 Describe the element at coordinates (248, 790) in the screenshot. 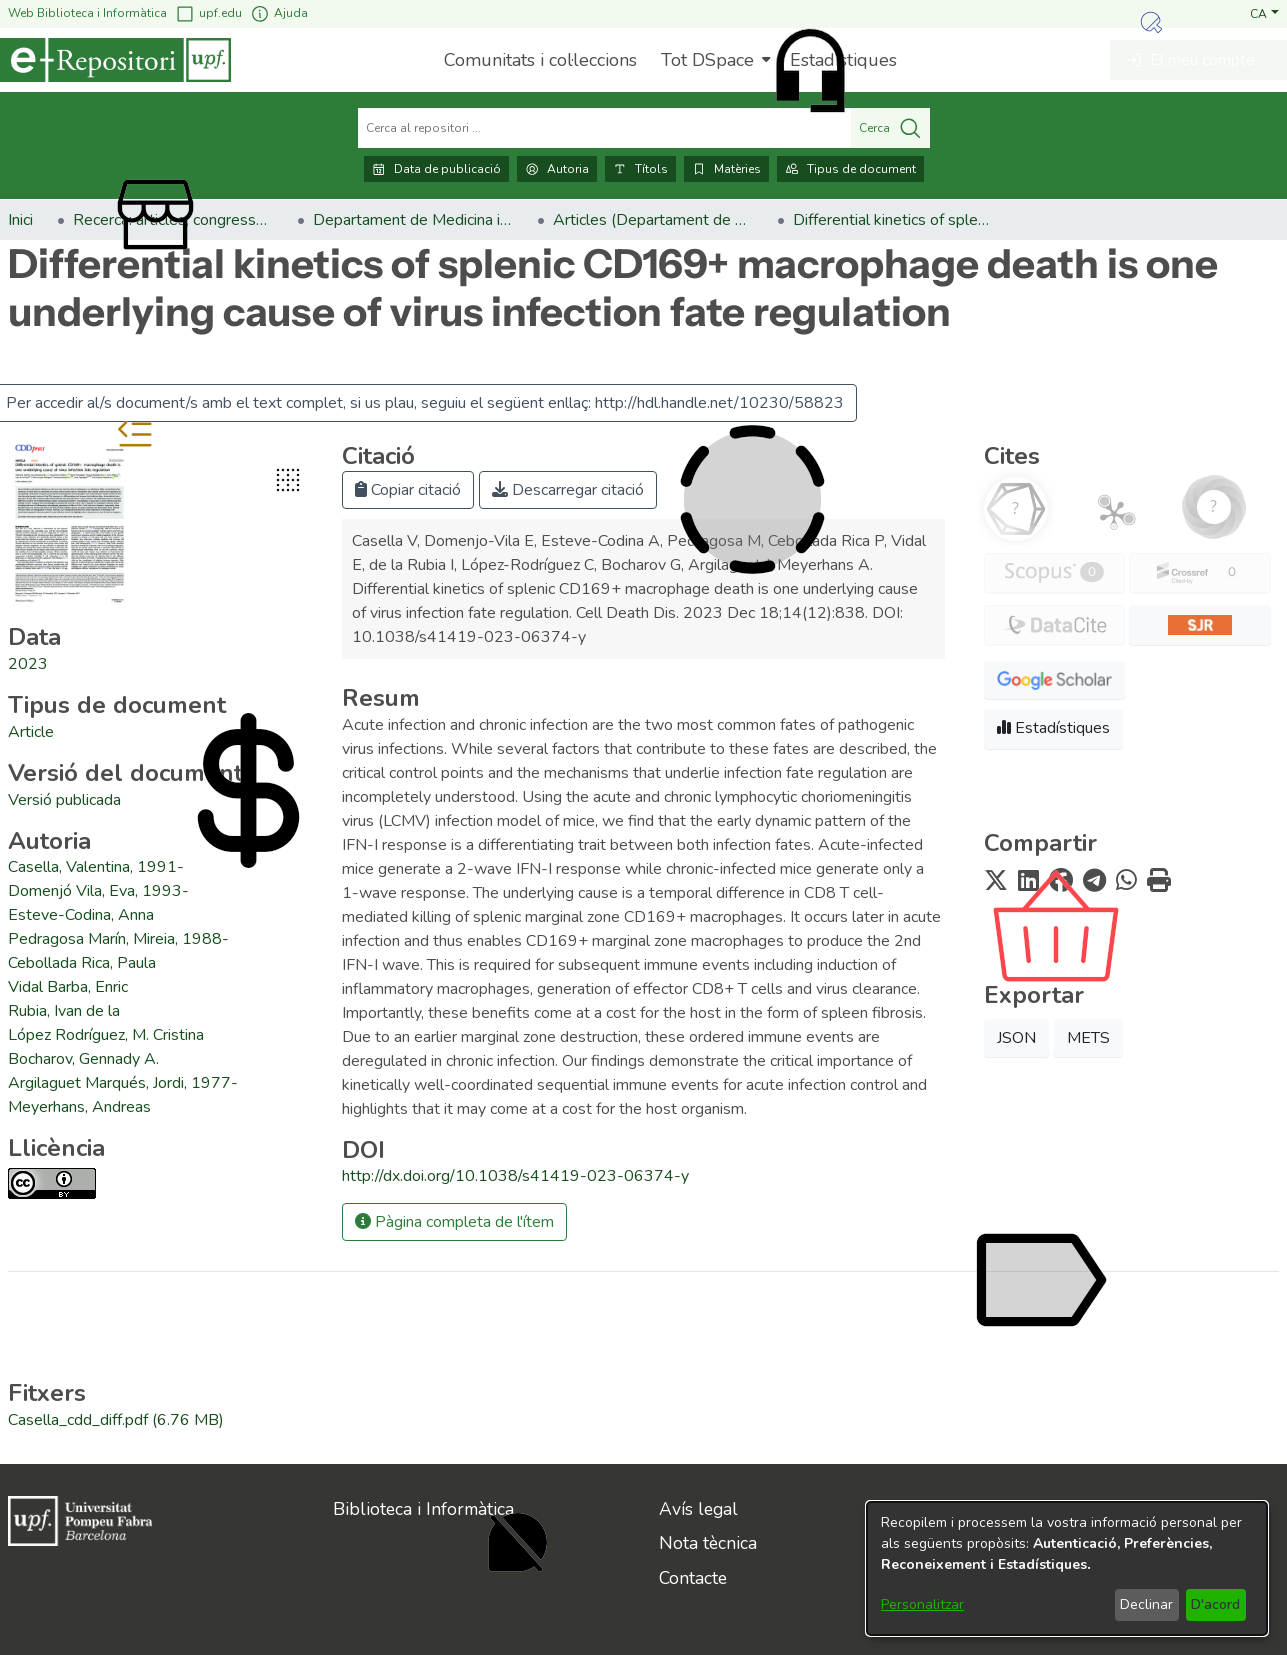

I see `view pricing or payment options` at that location.